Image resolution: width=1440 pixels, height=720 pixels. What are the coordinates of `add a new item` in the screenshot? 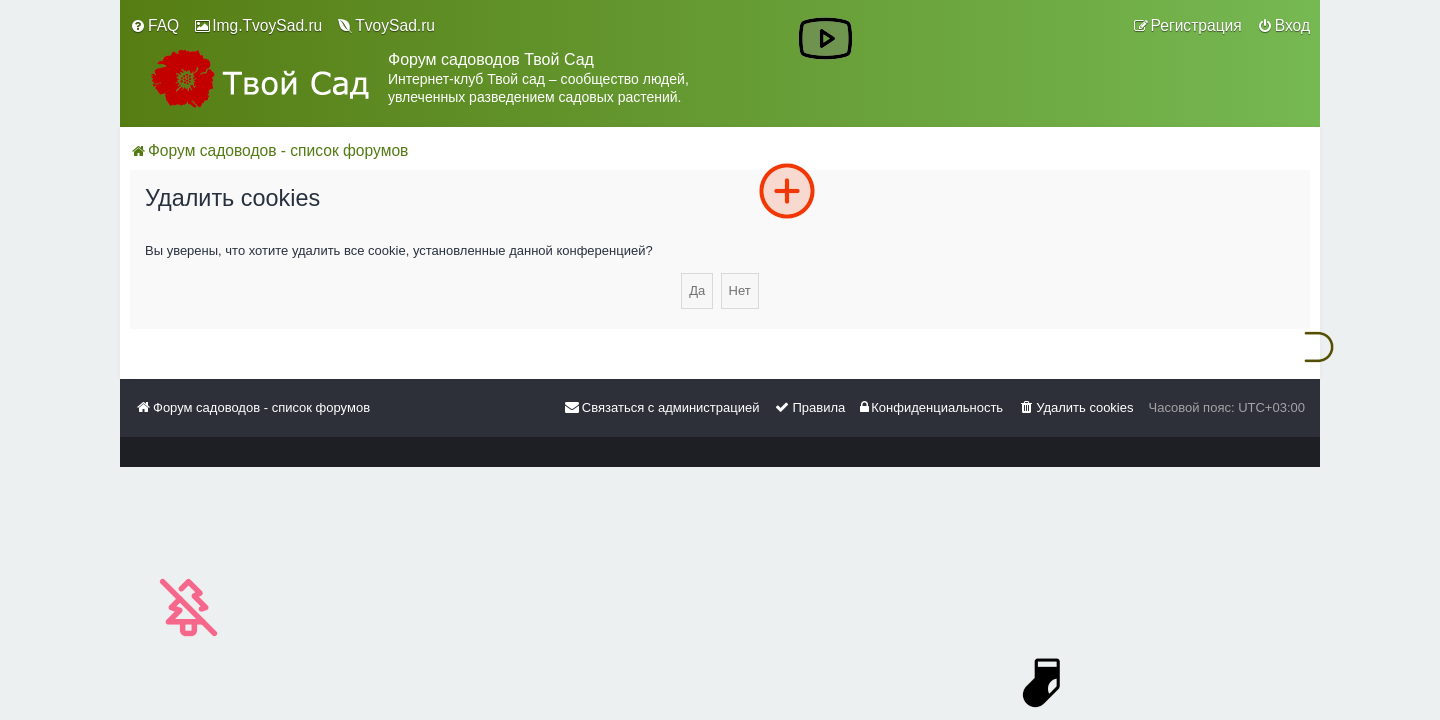 It's located at (787, 191).